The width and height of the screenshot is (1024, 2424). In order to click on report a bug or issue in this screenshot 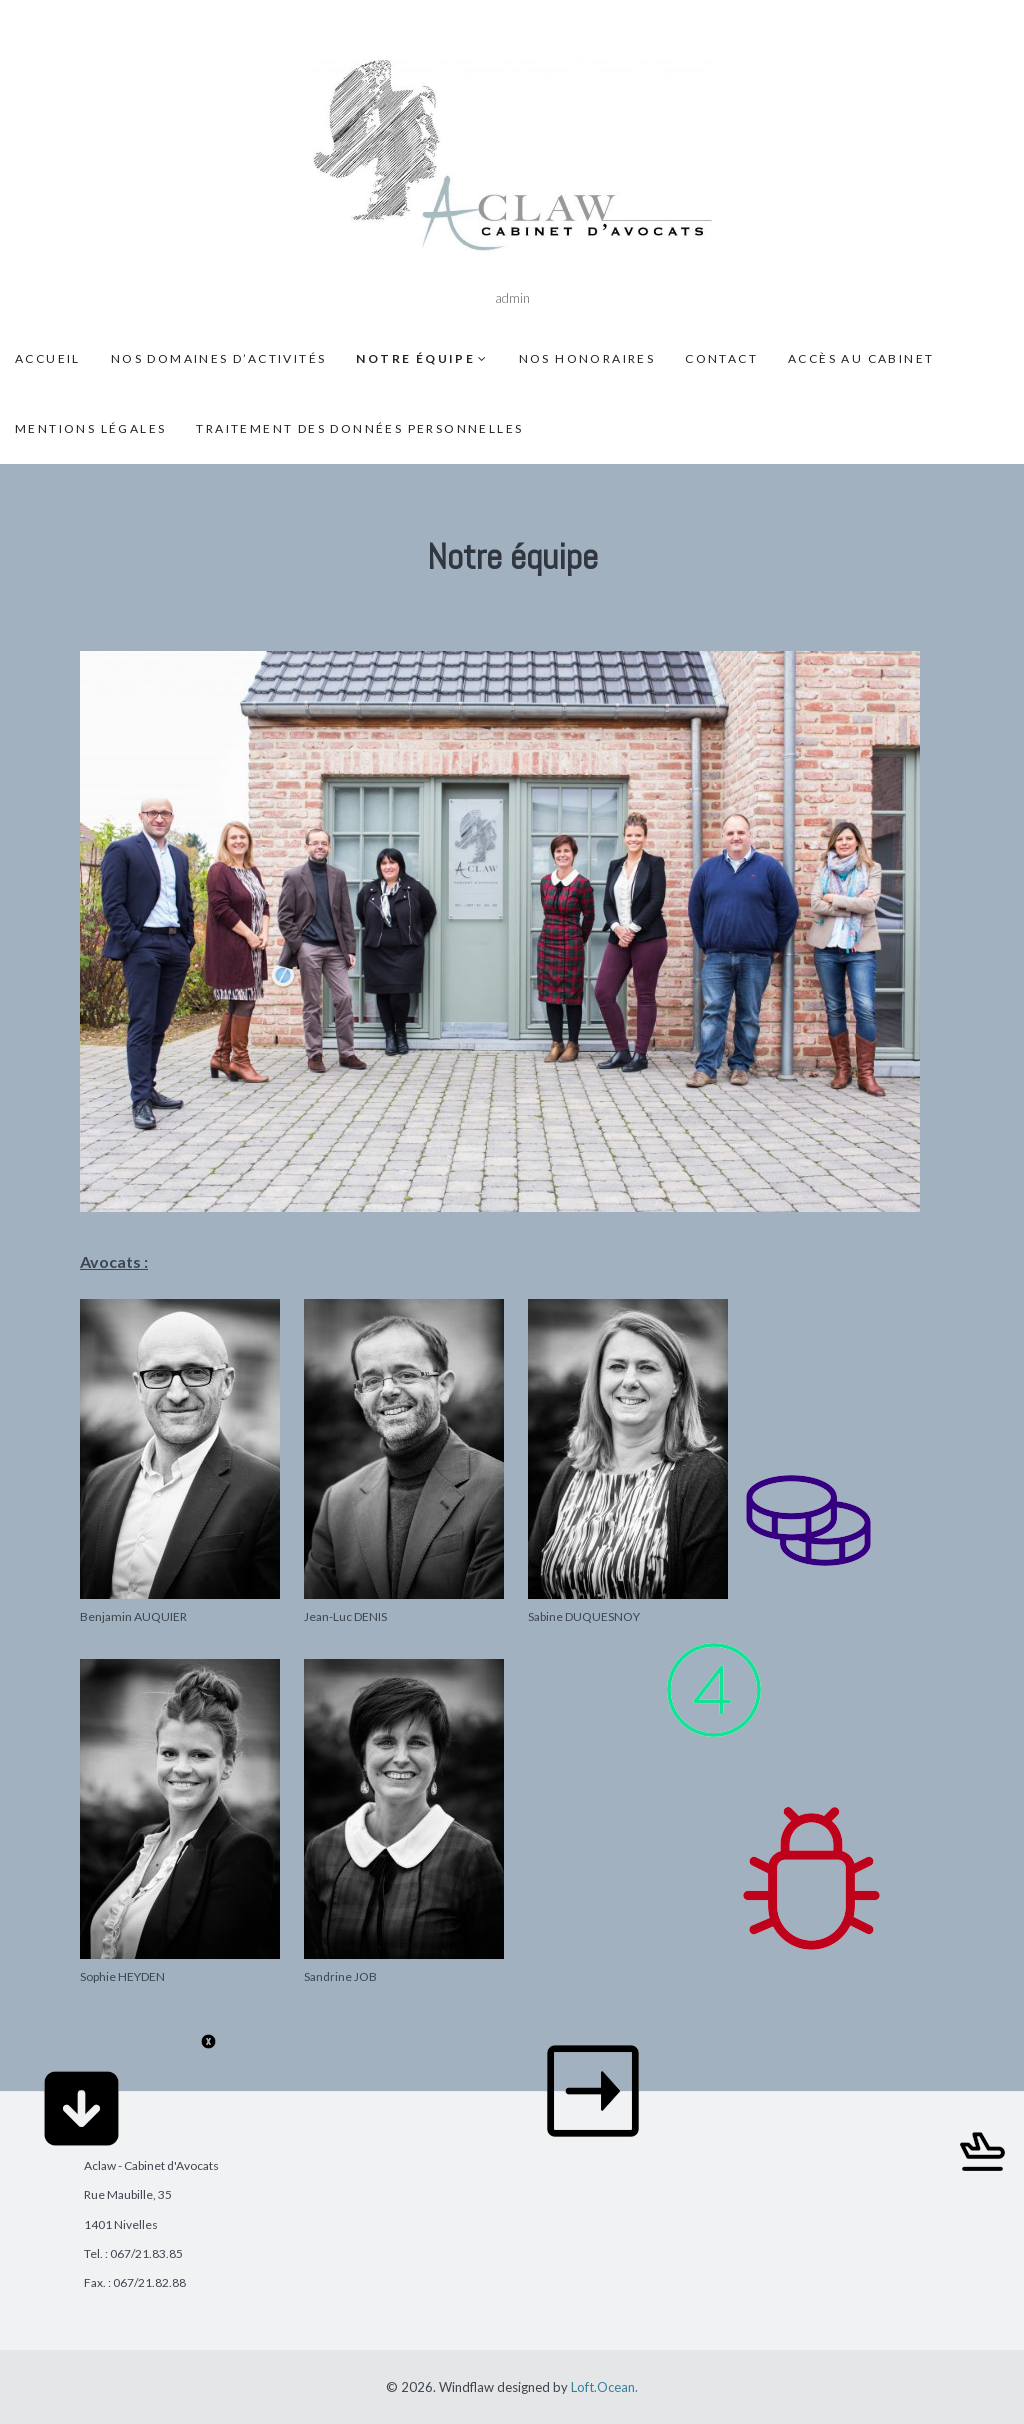, I will do `click(811, 1881)`.